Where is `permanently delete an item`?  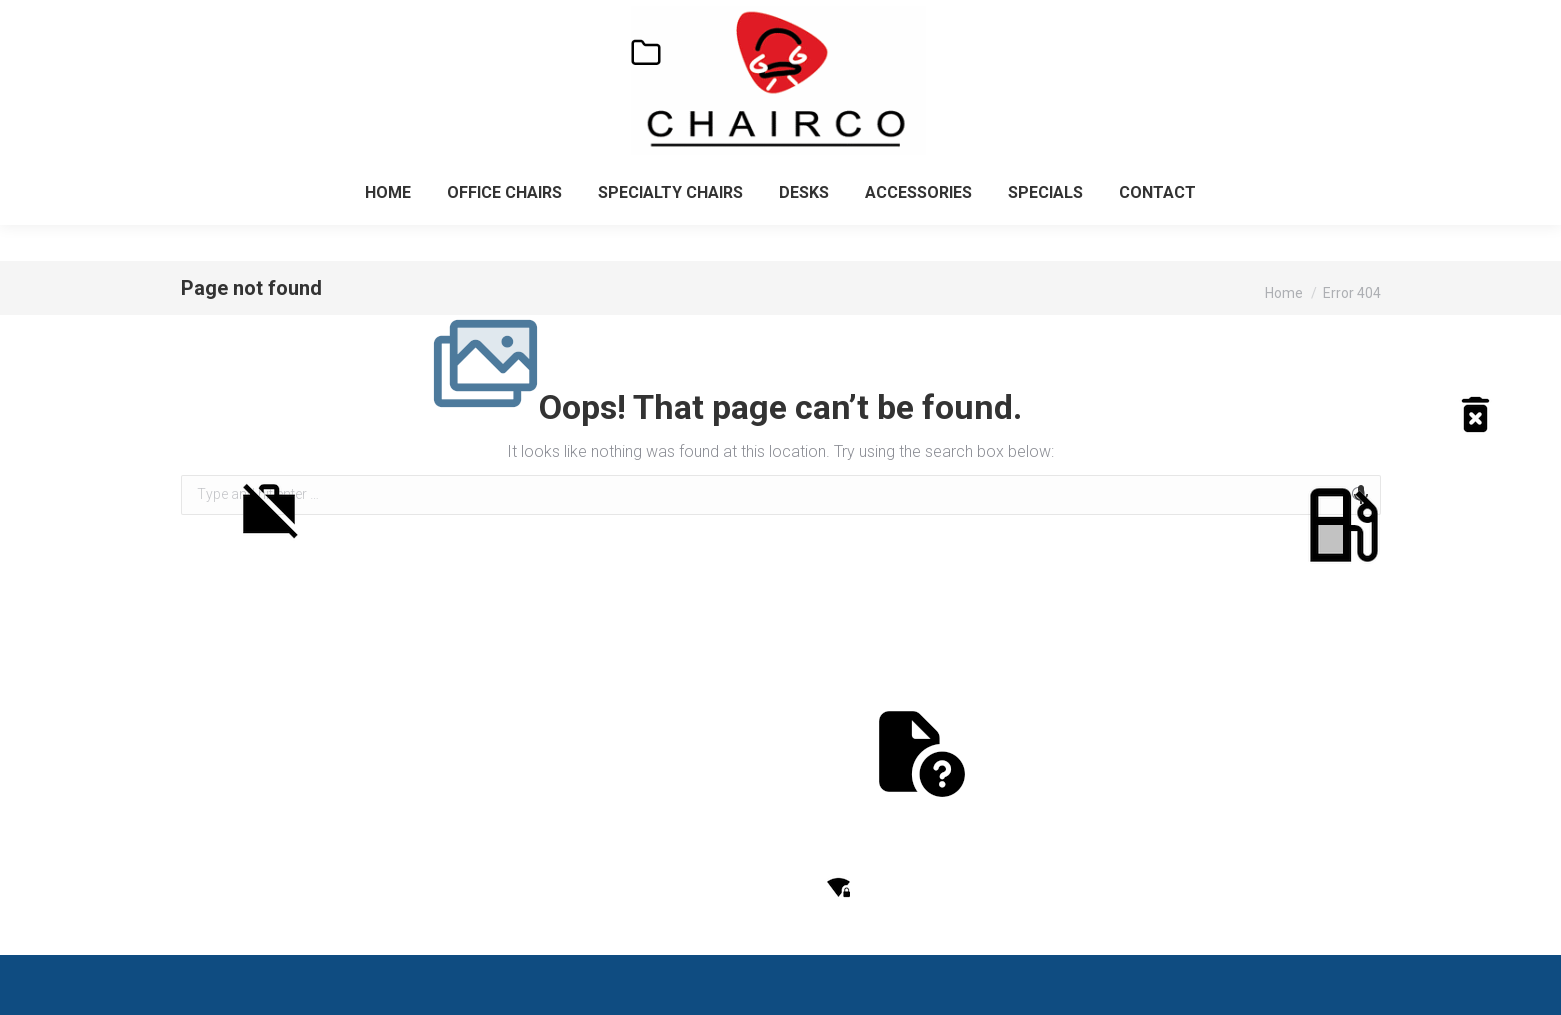 permanently delete an item is located at coordinates (1475, 414).